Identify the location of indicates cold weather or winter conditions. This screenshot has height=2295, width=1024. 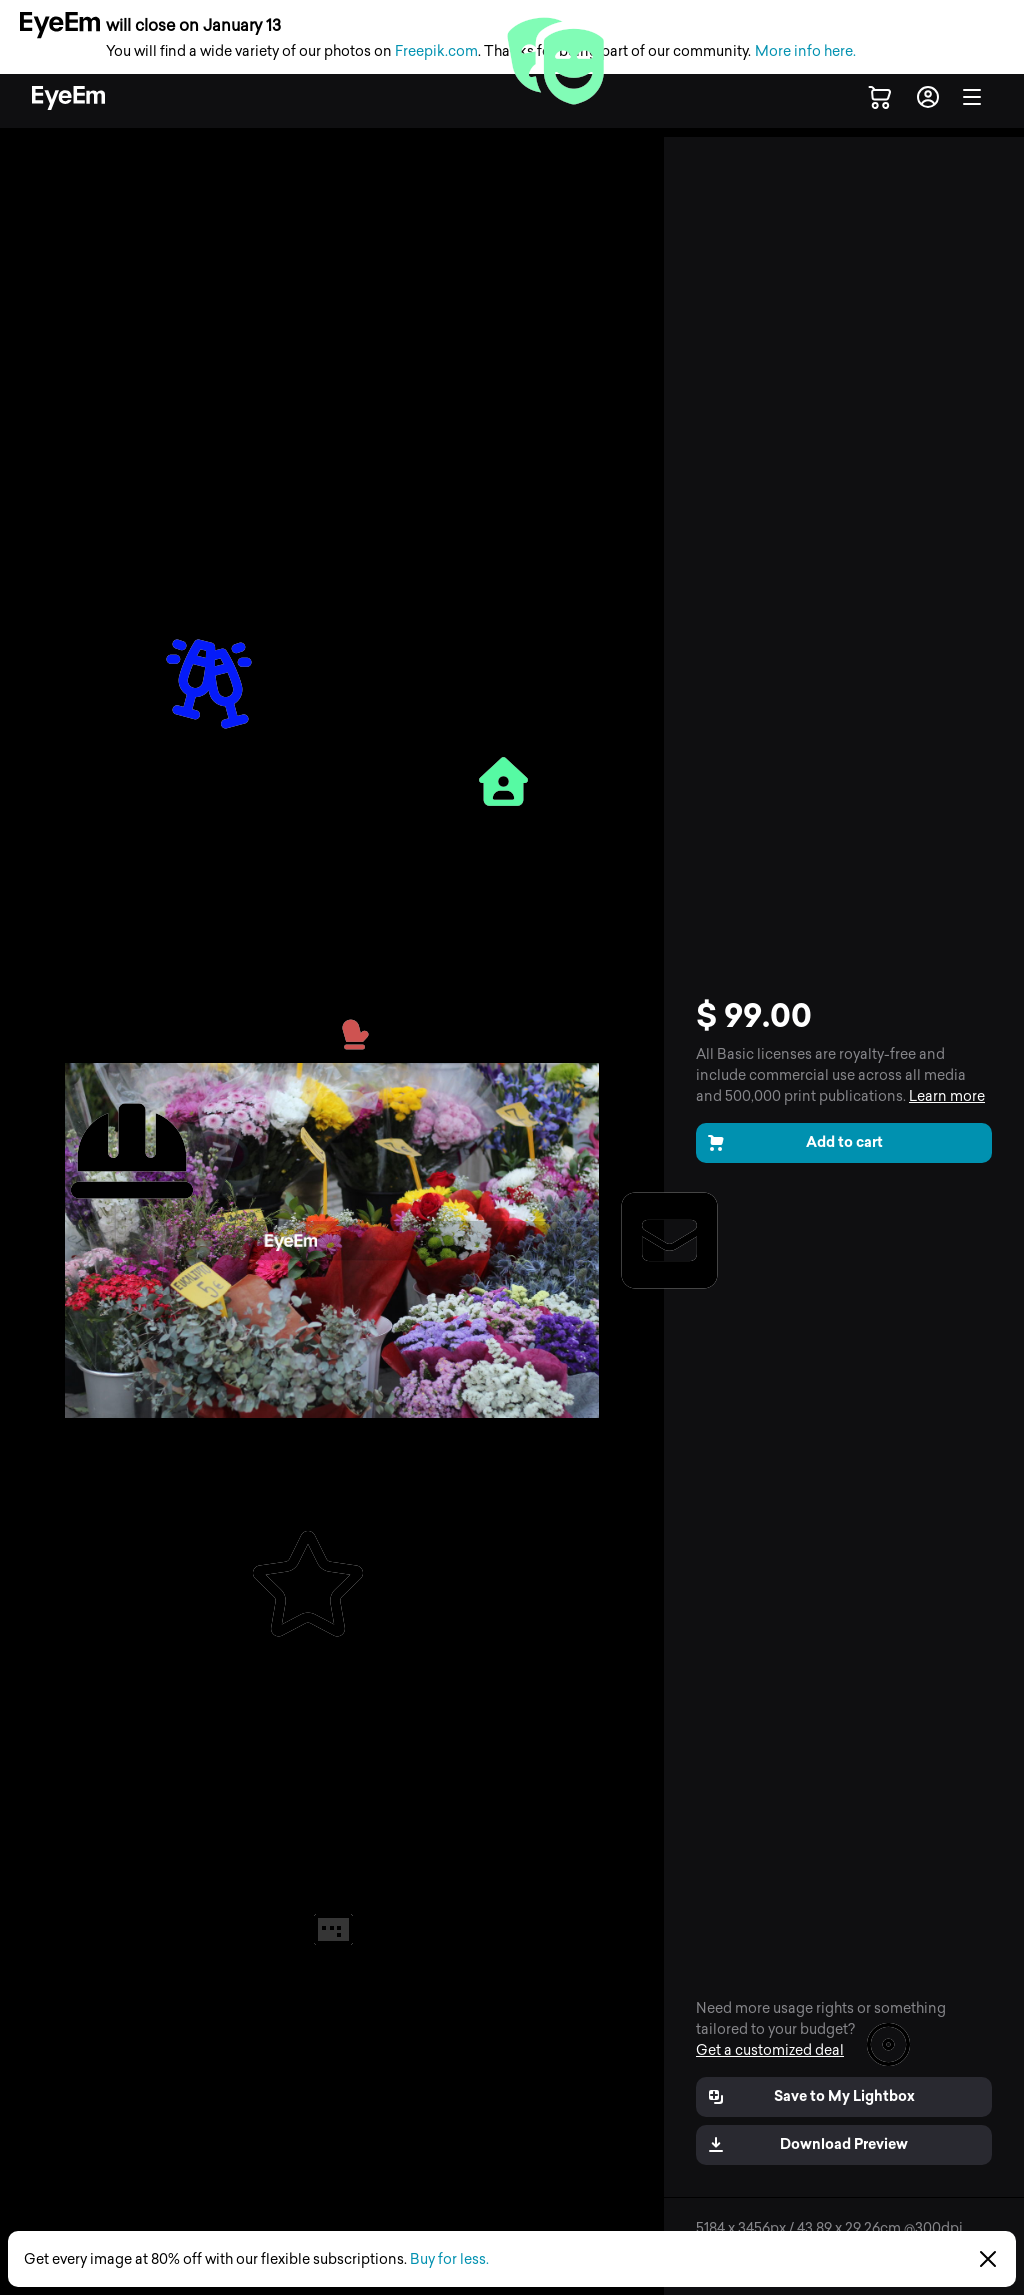
(355, 1034).